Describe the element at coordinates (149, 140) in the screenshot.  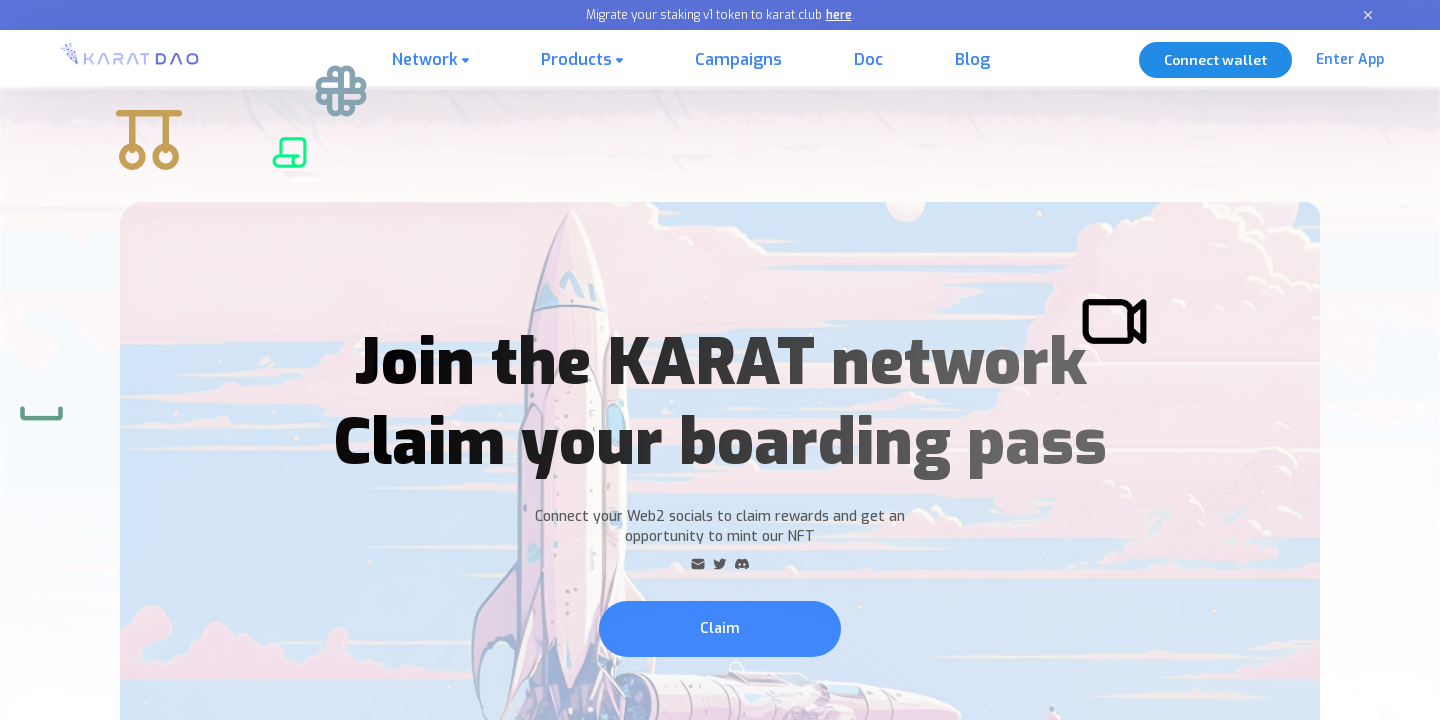
I see `gymnastics rings equipment indicator` at that location.